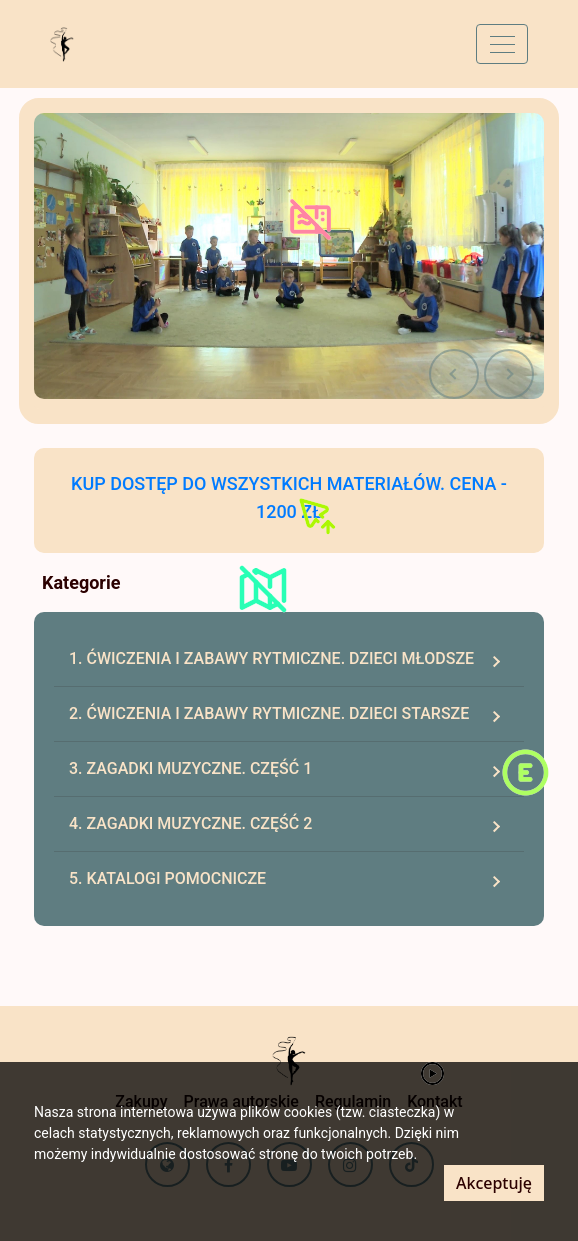 This screenshot has width=578, height=1241. What do you see at coordinates (263, 589) in the screenshot?
I see `map view is currently disabled` at bounding box center [263, 589].